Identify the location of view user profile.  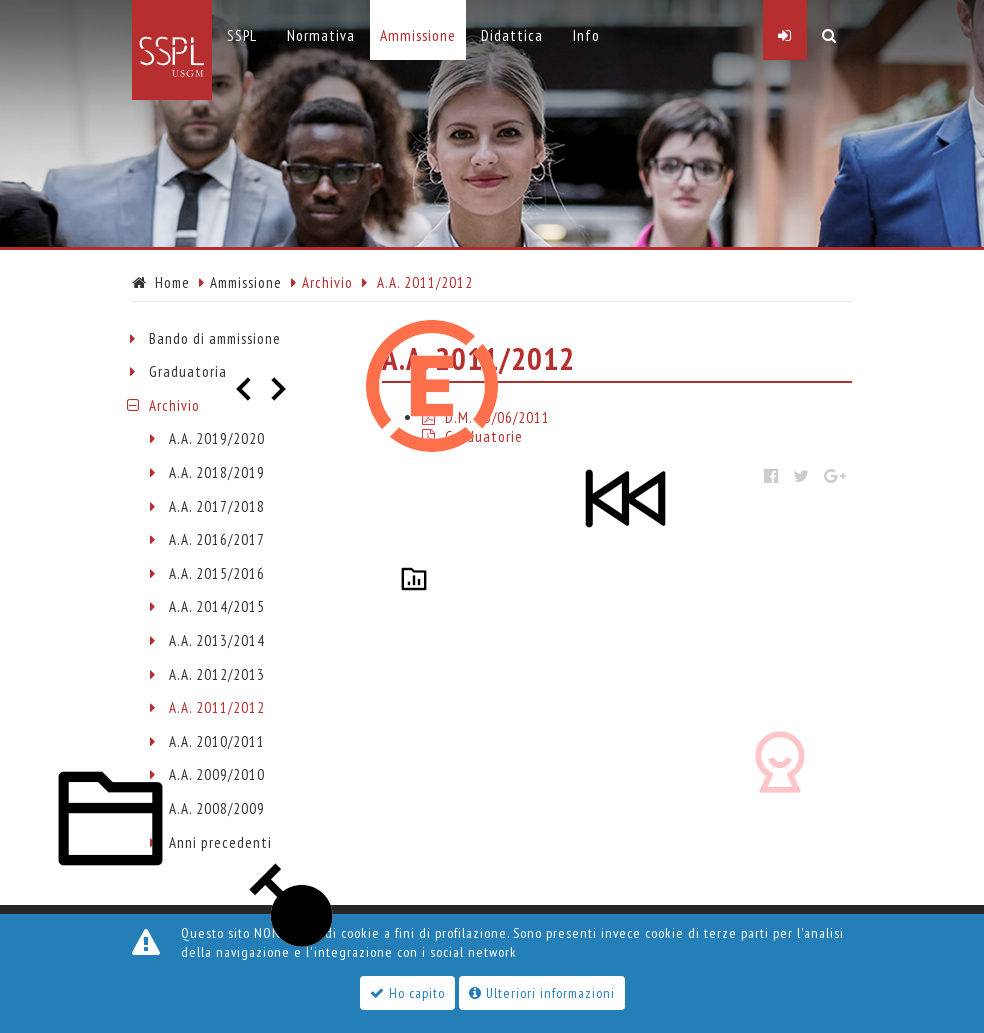
(780, 762).